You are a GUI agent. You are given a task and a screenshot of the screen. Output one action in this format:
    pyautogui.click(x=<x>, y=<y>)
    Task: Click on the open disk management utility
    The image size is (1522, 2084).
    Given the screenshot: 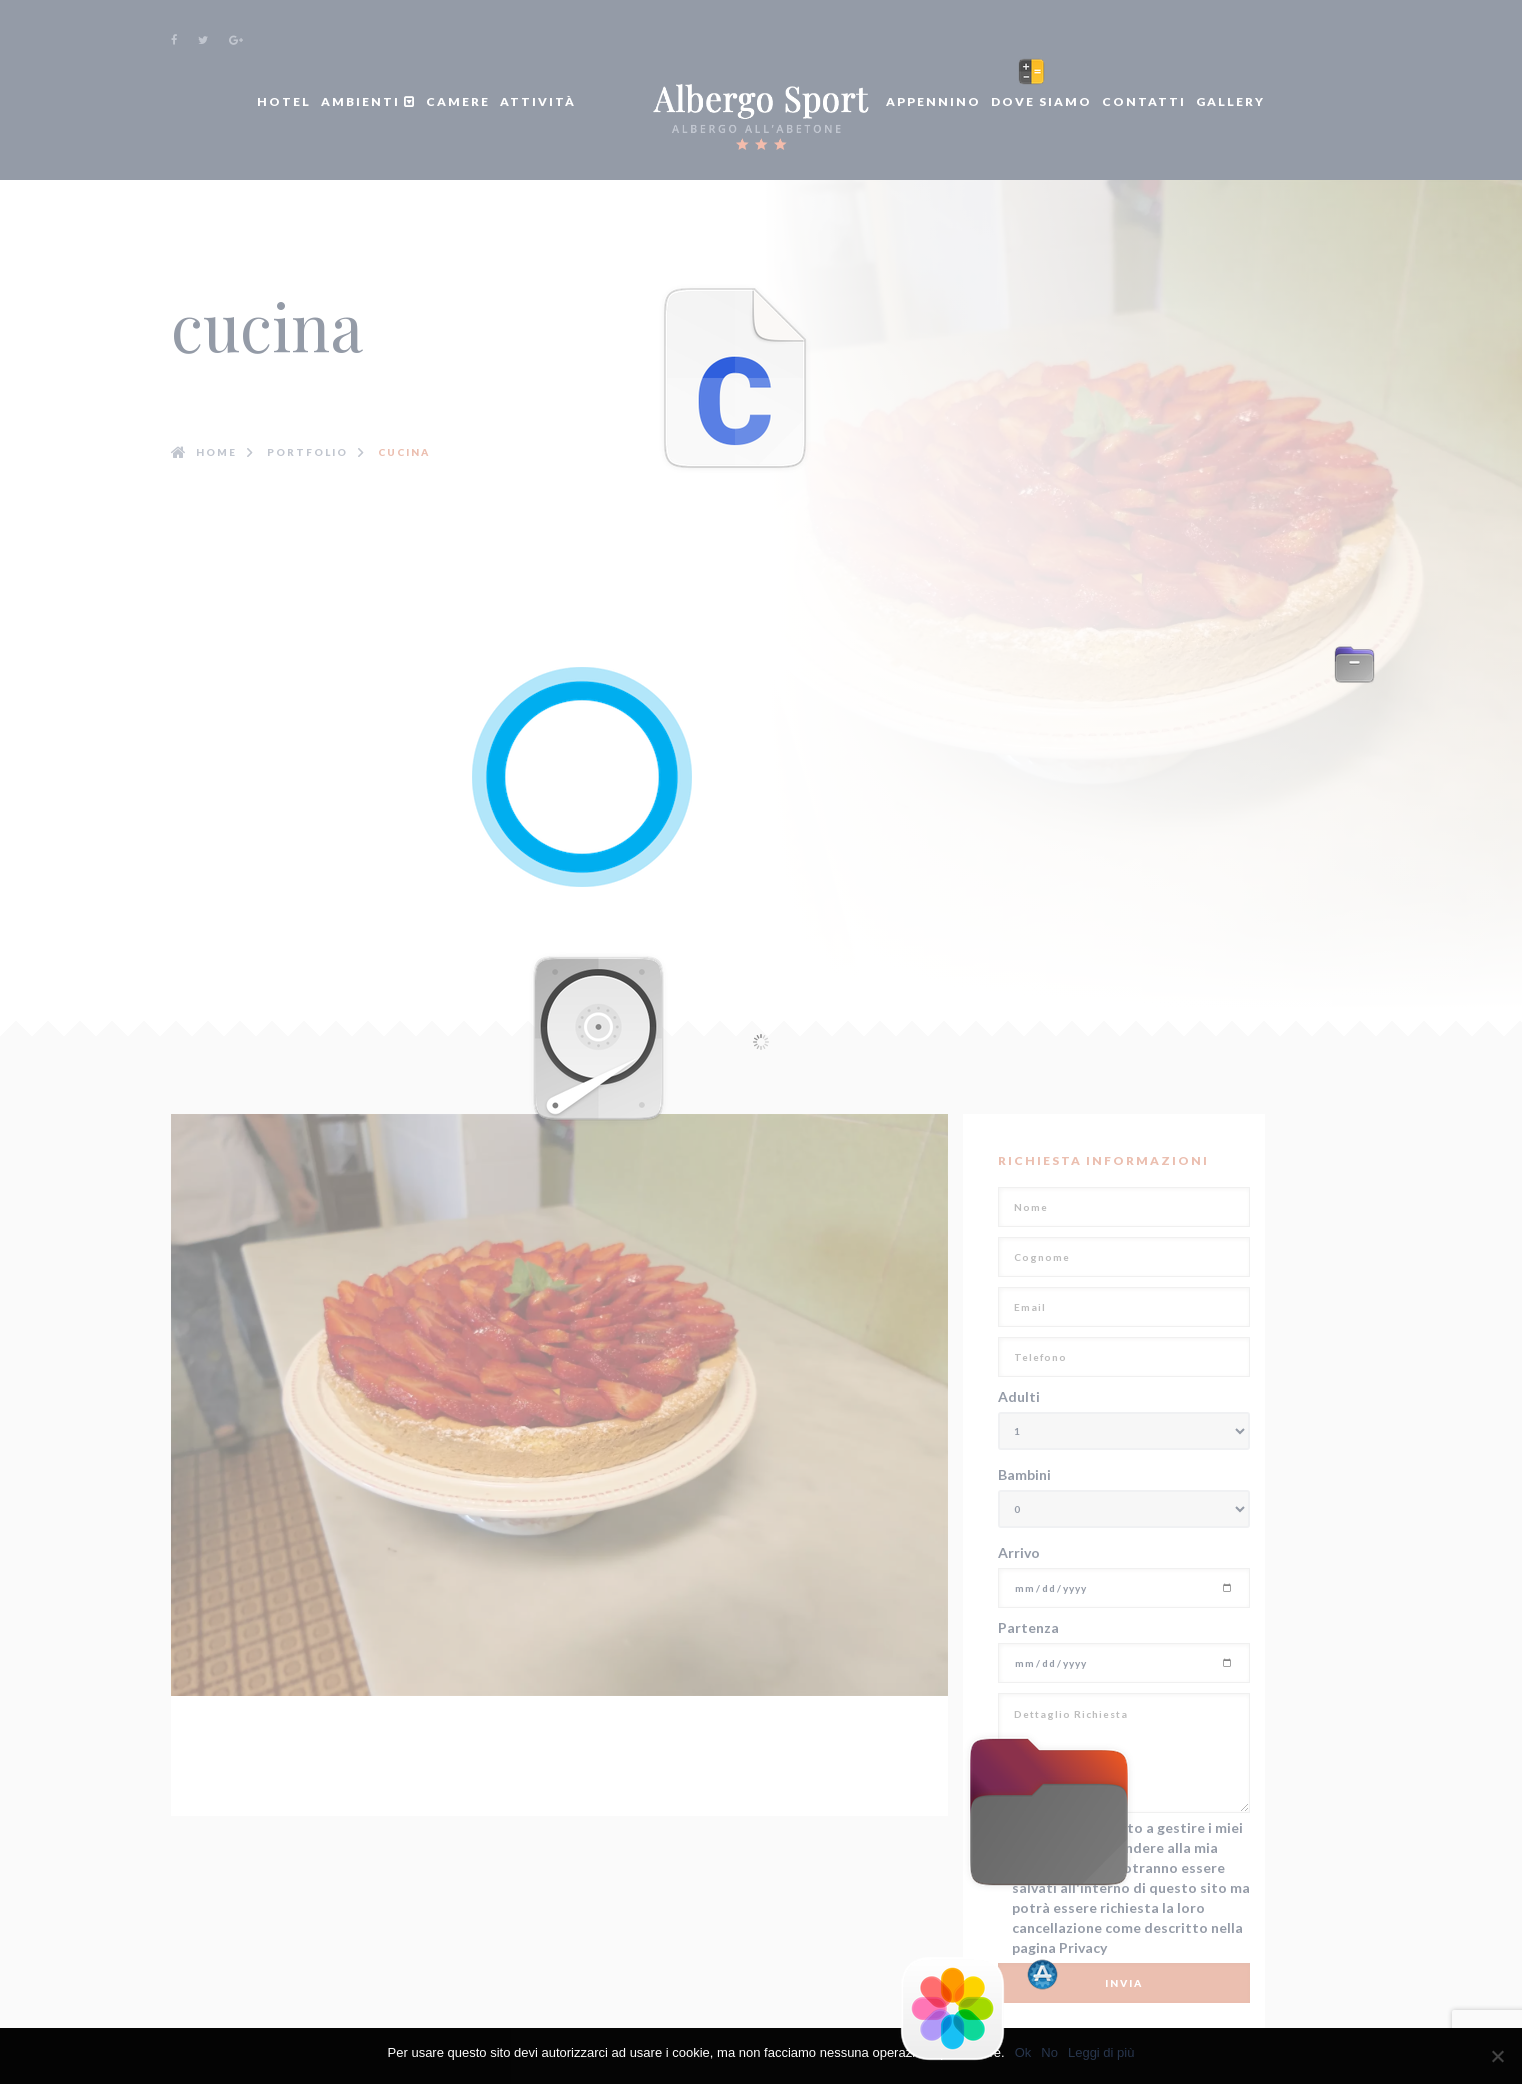 What is the action you would take?
    pyautogui.click(x=598, y=1038)
    